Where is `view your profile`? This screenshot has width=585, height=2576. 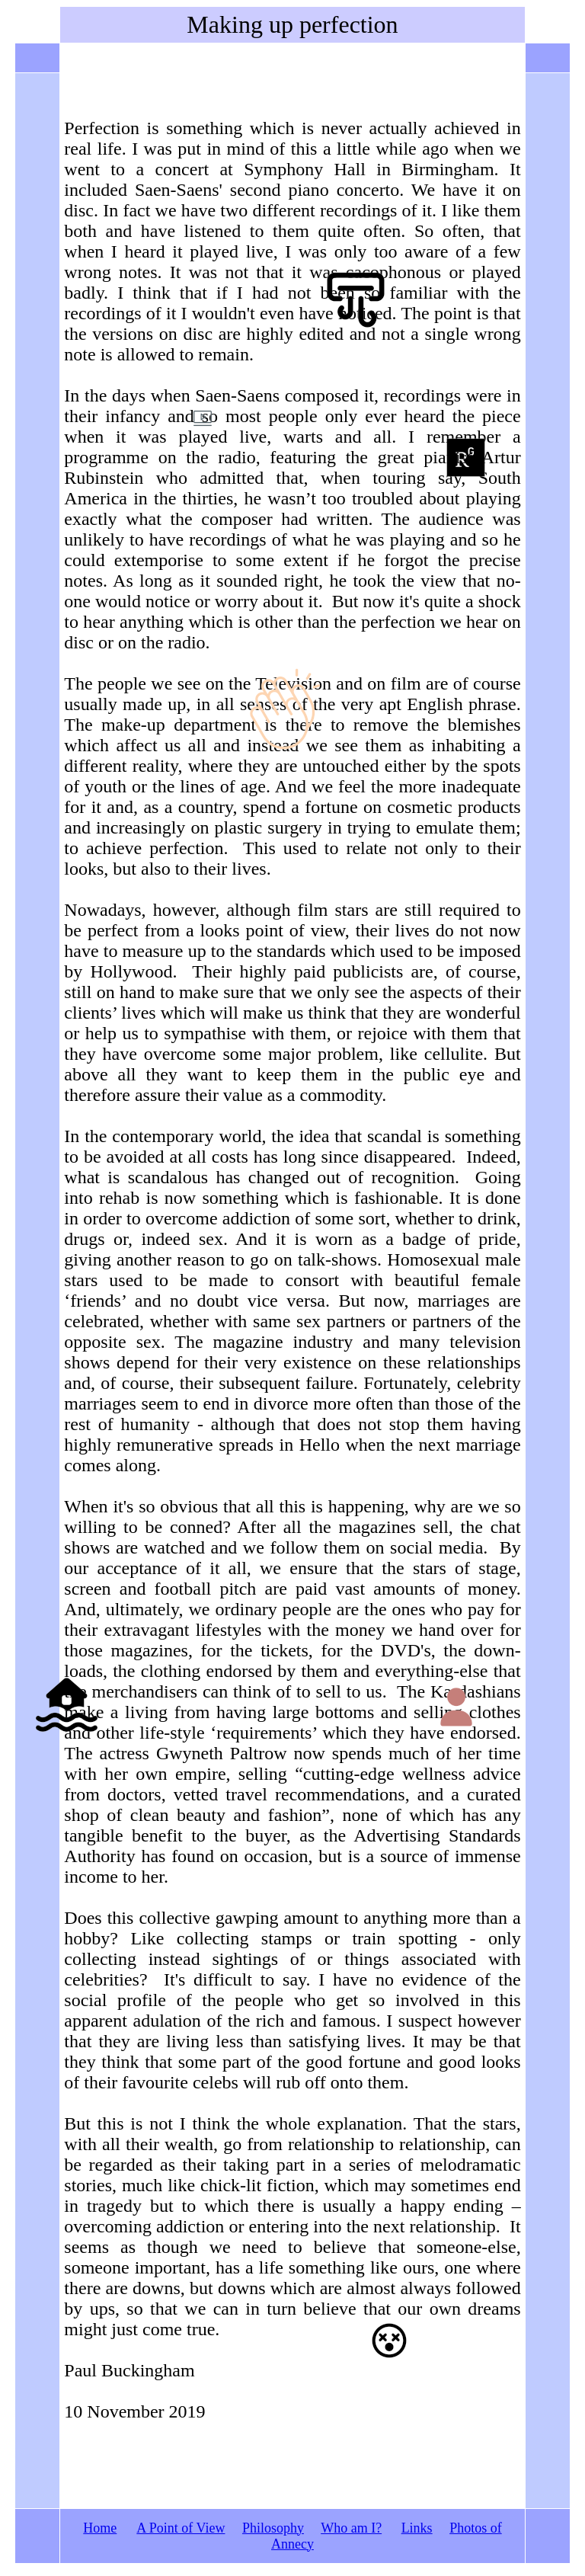 view your profile is located at coordinates (456, 1707).